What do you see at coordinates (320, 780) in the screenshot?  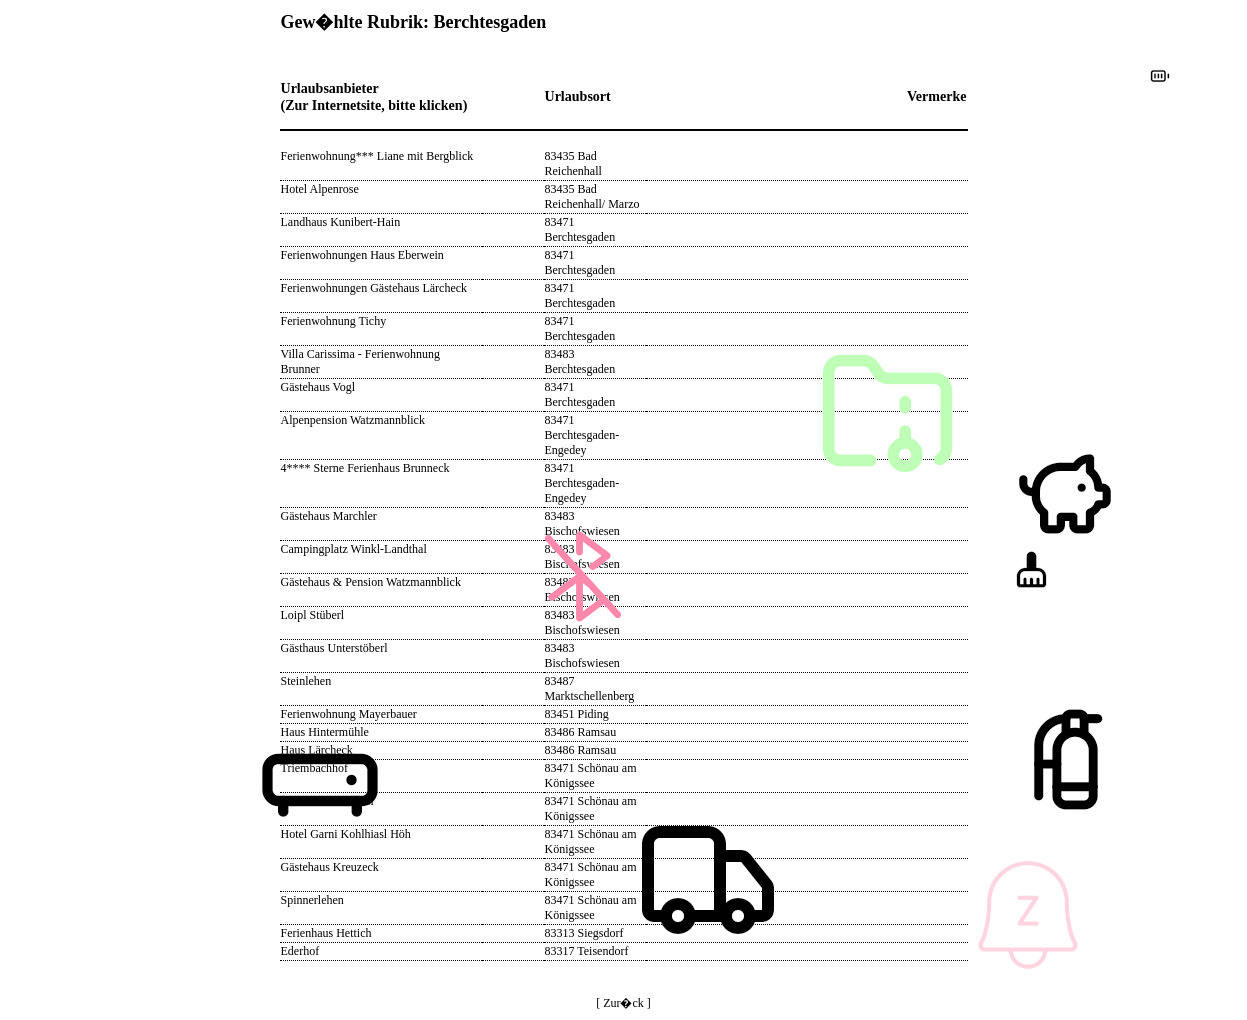 I see `access radio or audio receiver settings` at bounding box center [320, 780].